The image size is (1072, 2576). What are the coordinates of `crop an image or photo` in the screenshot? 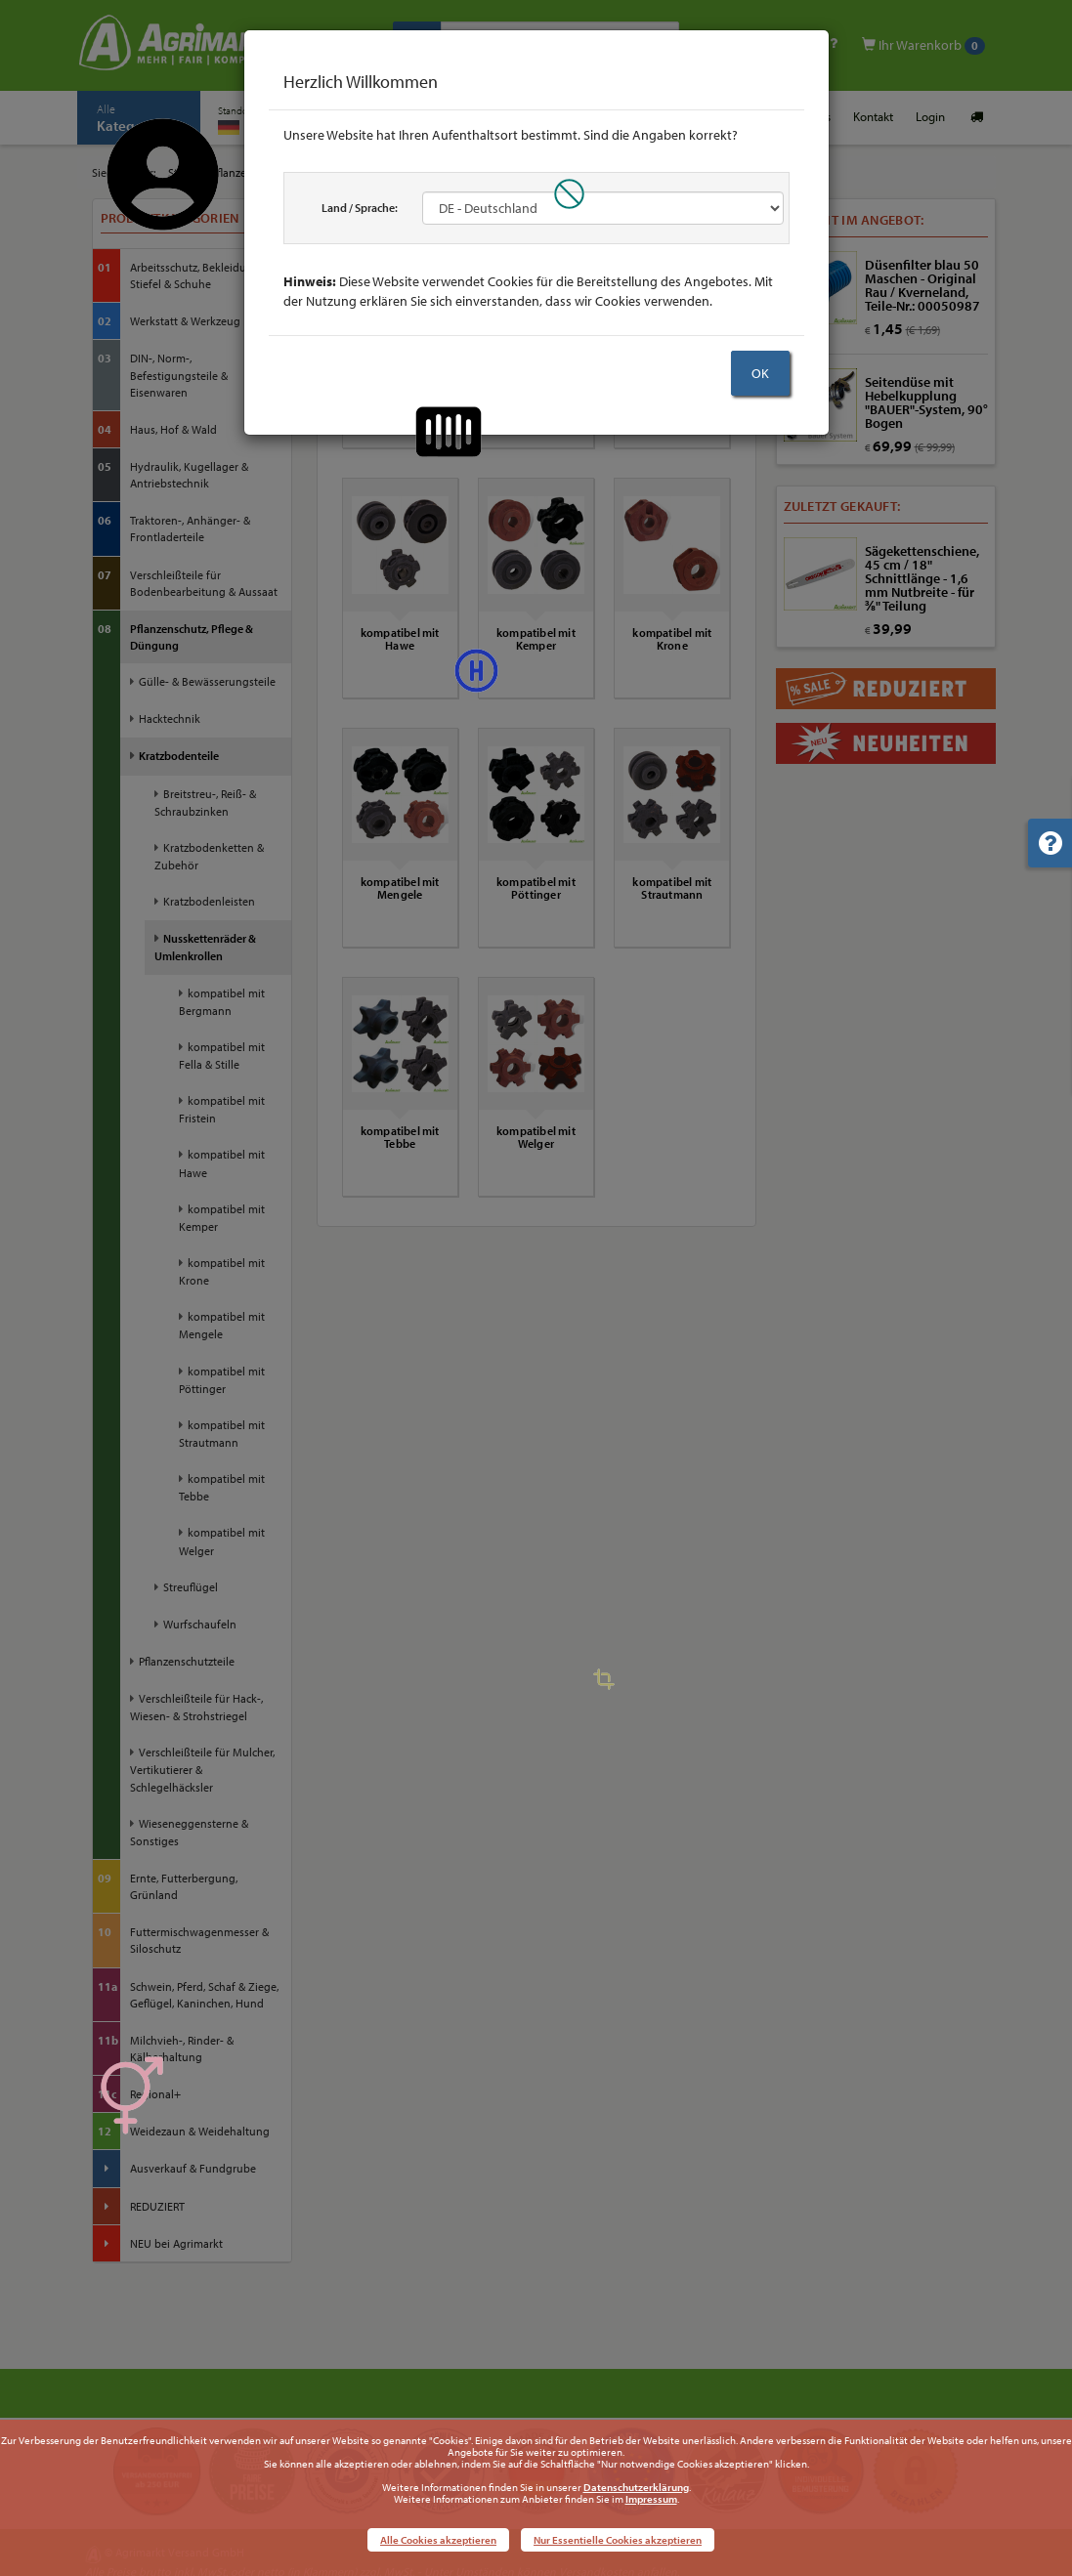 It's located at (604, 1679).